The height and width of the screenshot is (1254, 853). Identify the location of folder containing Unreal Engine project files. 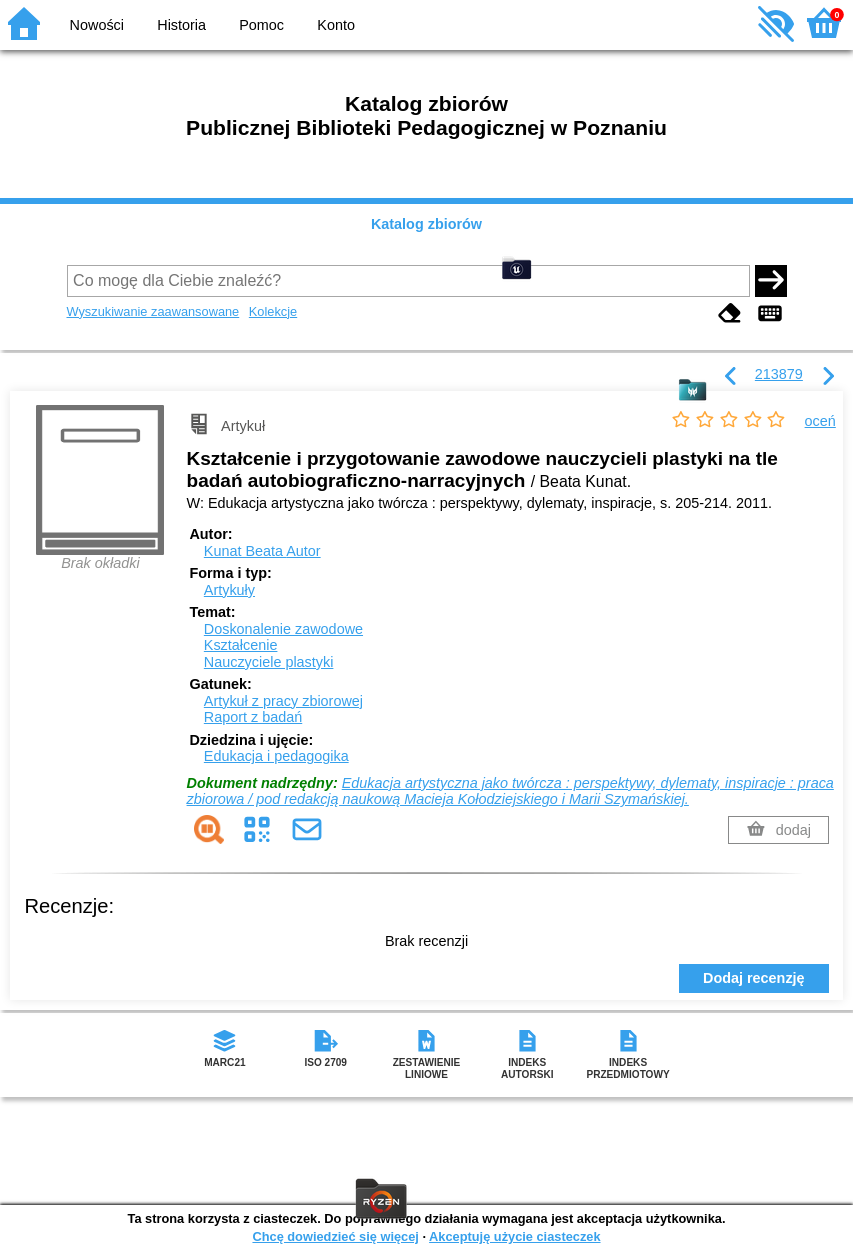
(516, 268).